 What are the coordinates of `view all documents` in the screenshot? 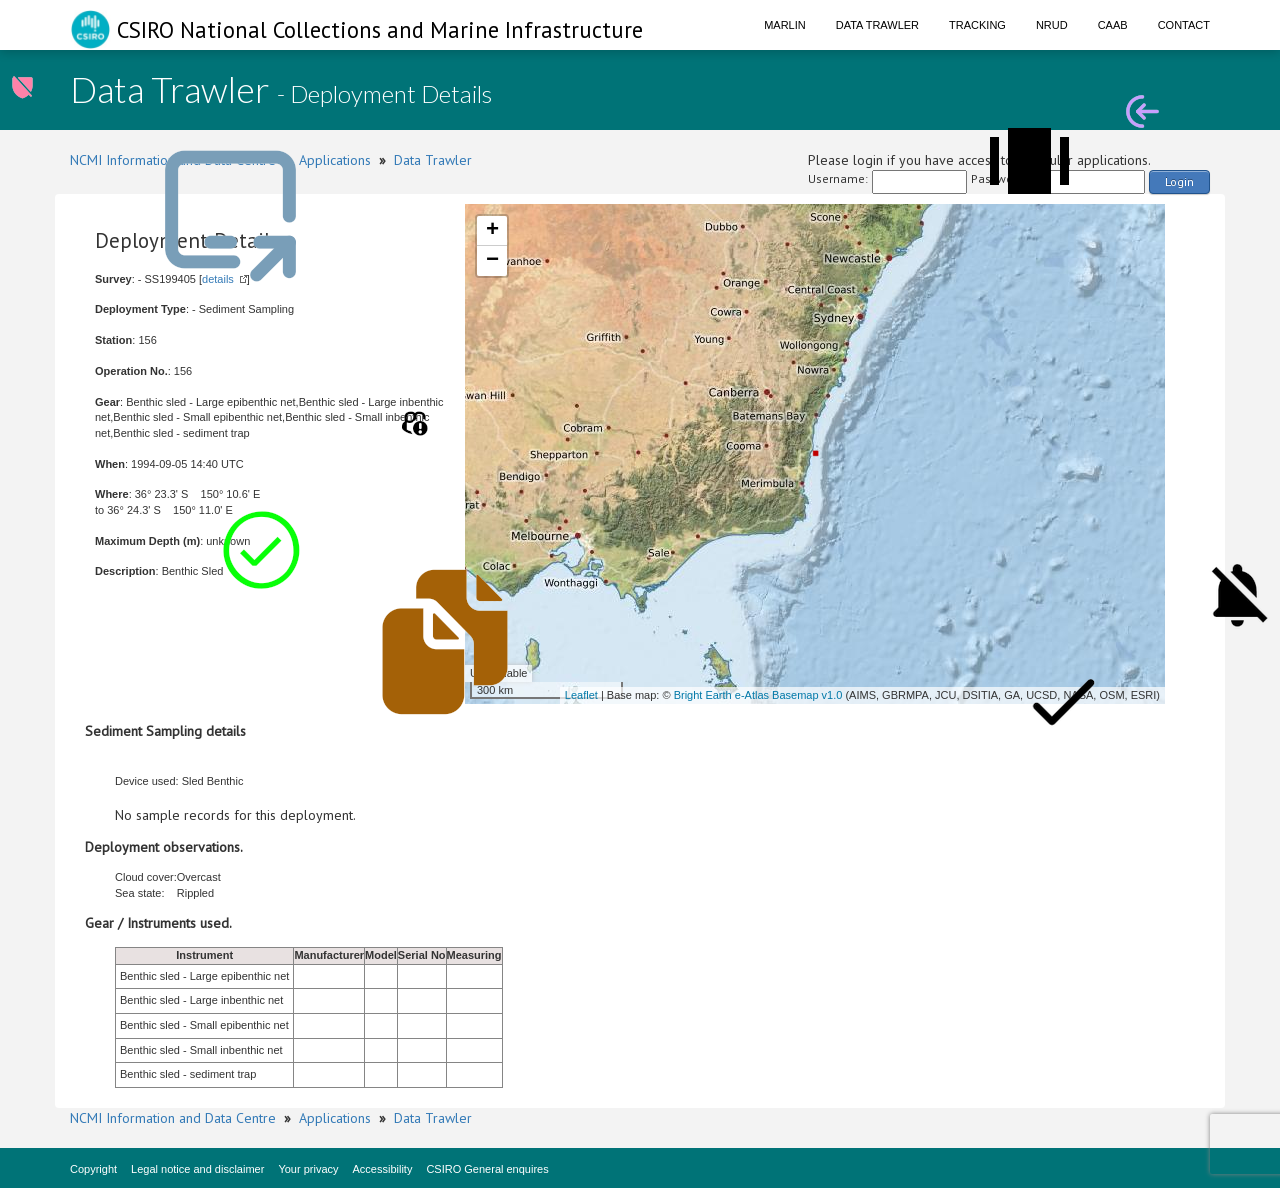 It's located at (445, 642).